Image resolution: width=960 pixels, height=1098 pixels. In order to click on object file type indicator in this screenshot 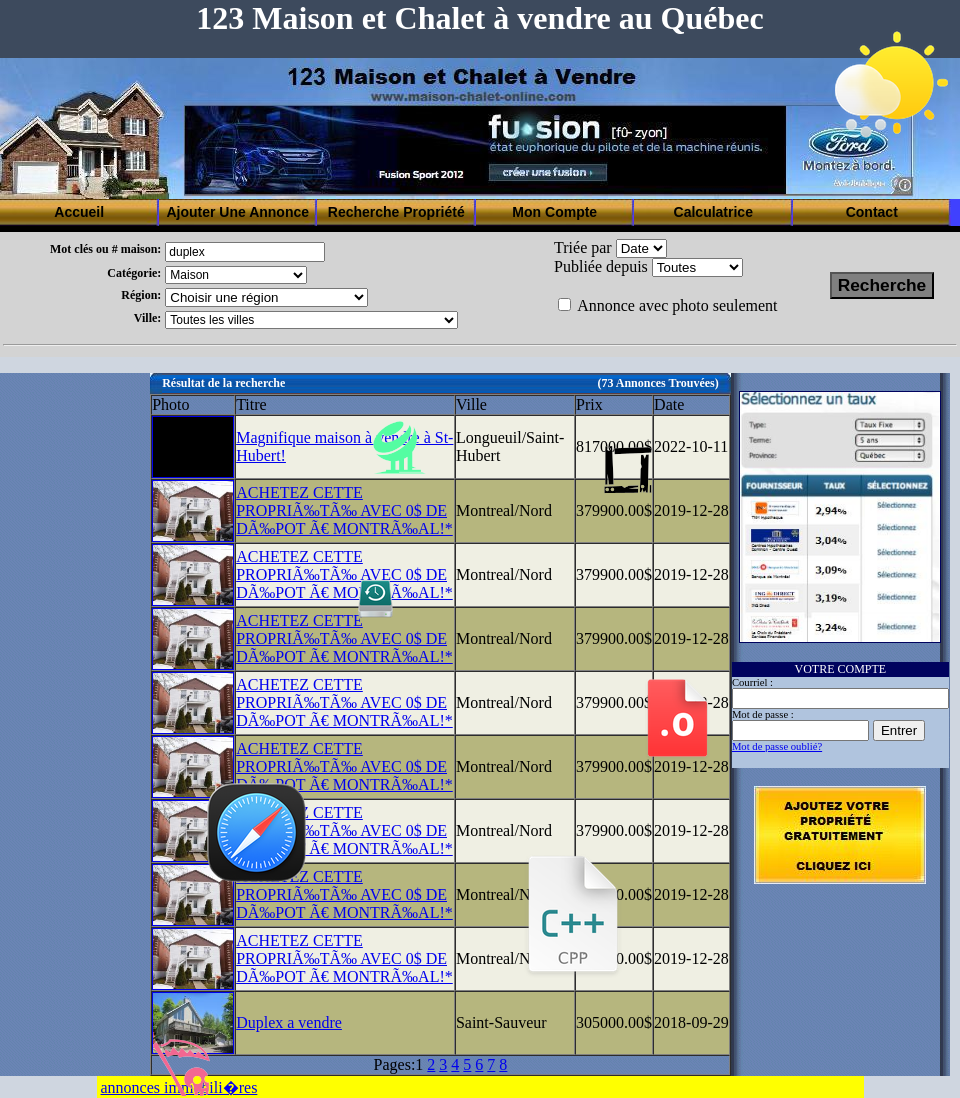, I will do `click(677, 719)`.